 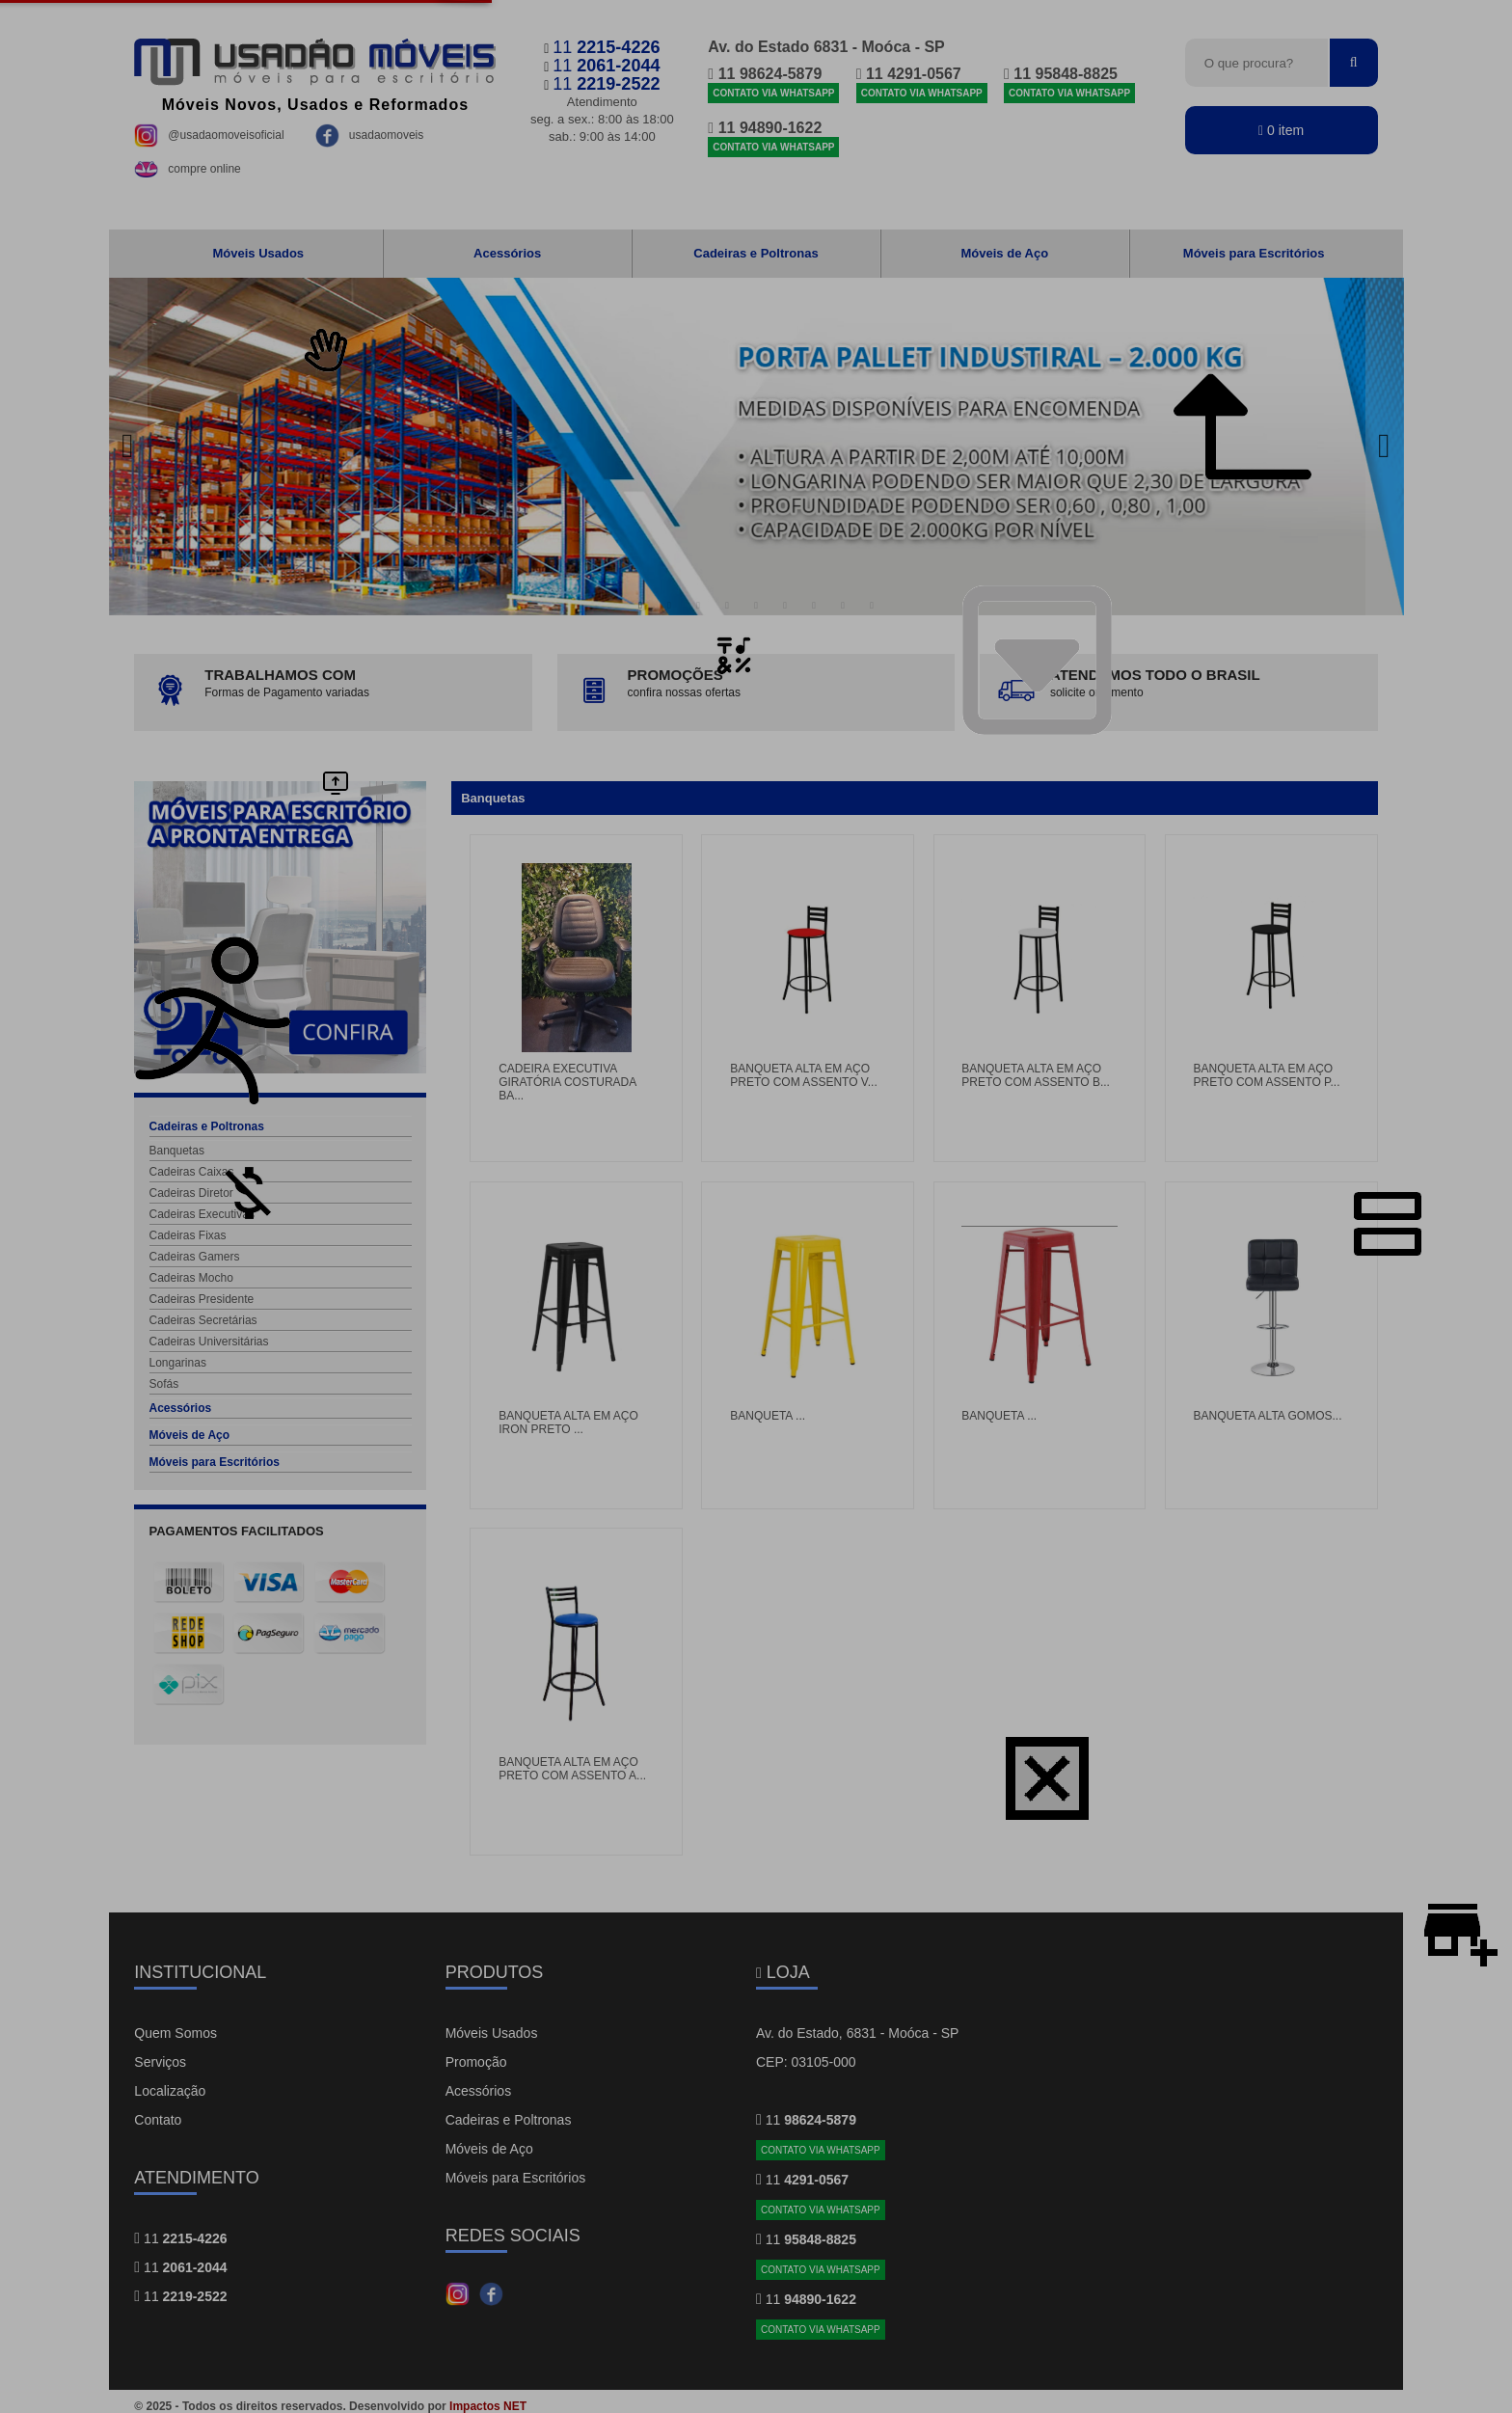 What do you see at coordinates (248, 1193) in the screenshot?
I see `indicates no cost or free item` at bounding box center [248, 1193].